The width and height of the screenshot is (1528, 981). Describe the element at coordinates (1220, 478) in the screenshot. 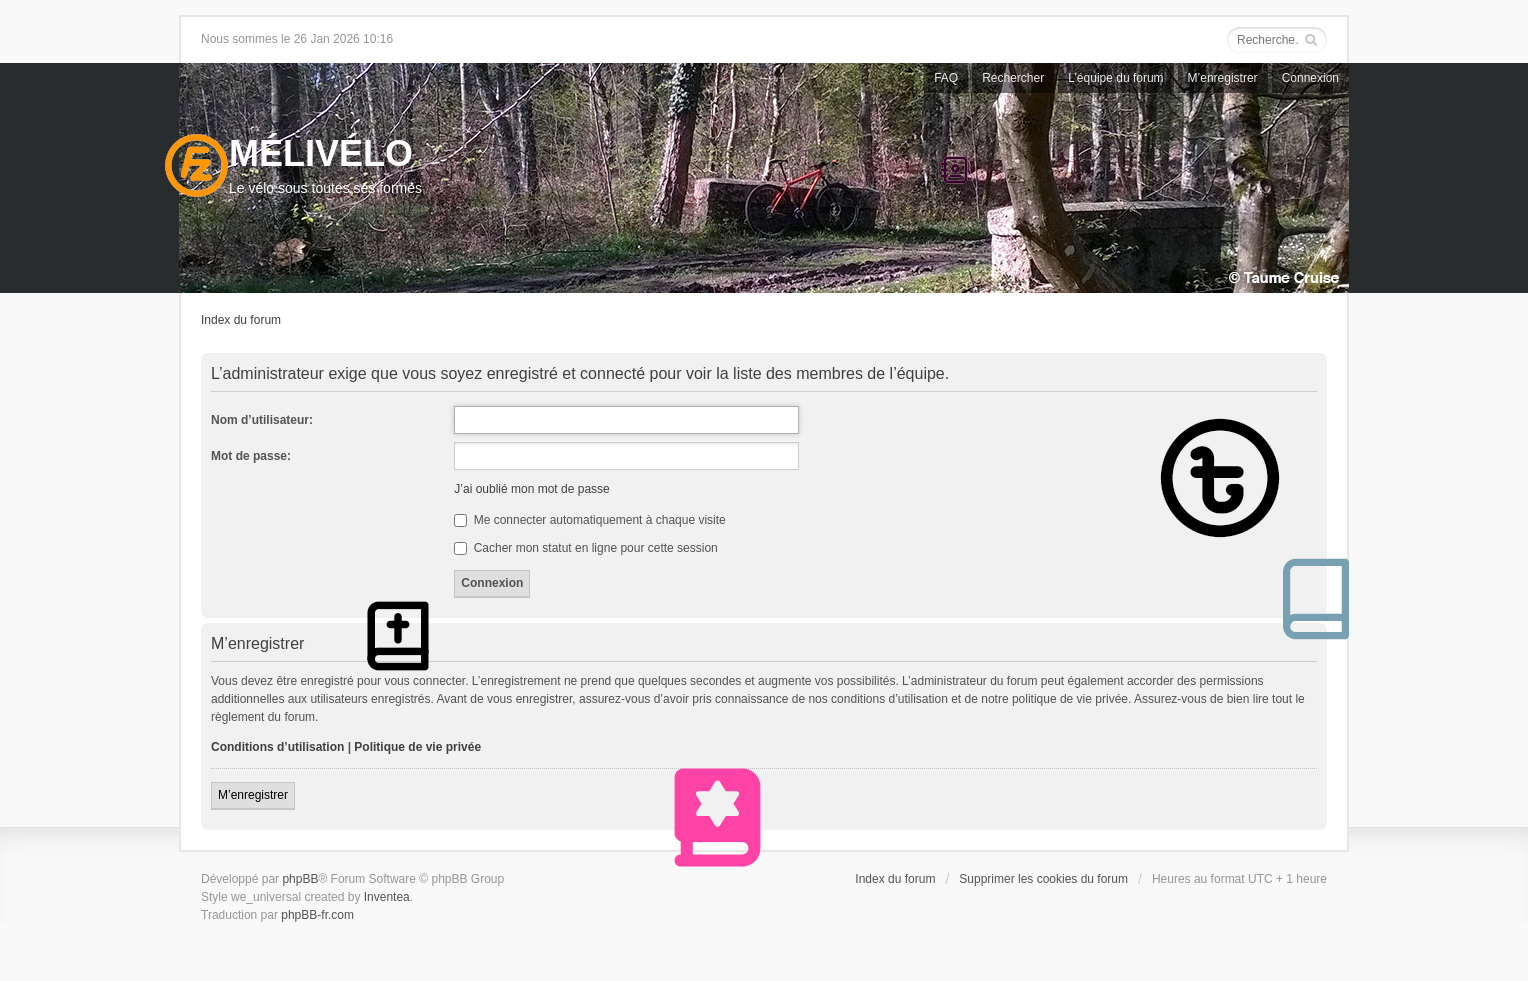

I see `bangladeshi taka currency` at that location.